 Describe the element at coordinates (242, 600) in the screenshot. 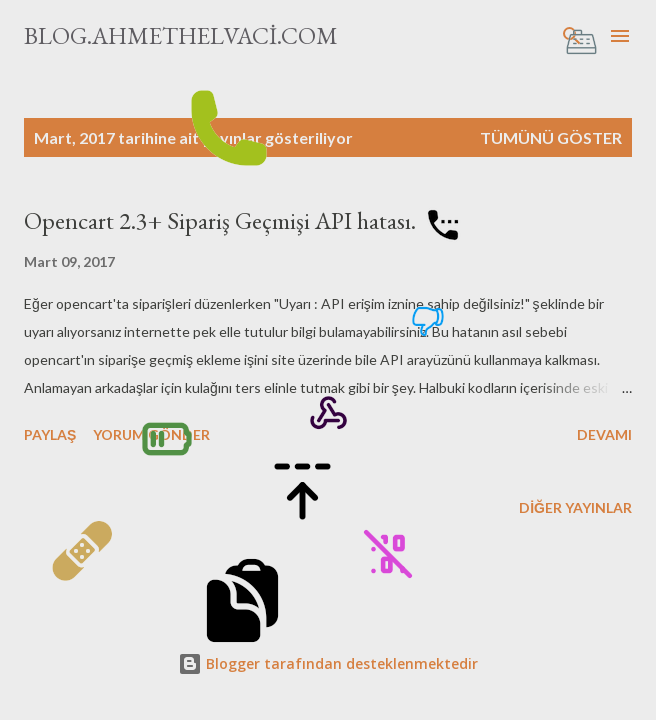

I see `copy content to clipboard` at that location.